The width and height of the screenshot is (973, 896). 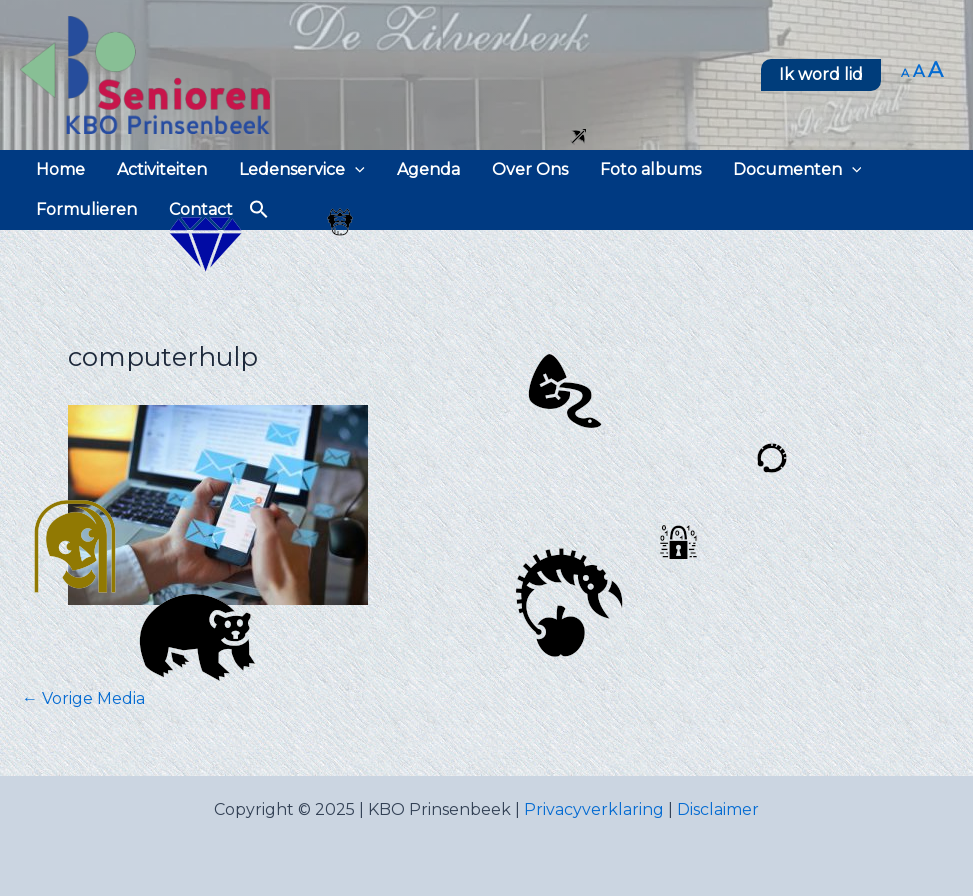 What do you see at coordinates (75, 546) in the screenshot?
I see `view collected specimens or curiosities` at bounding box center [75, 546].